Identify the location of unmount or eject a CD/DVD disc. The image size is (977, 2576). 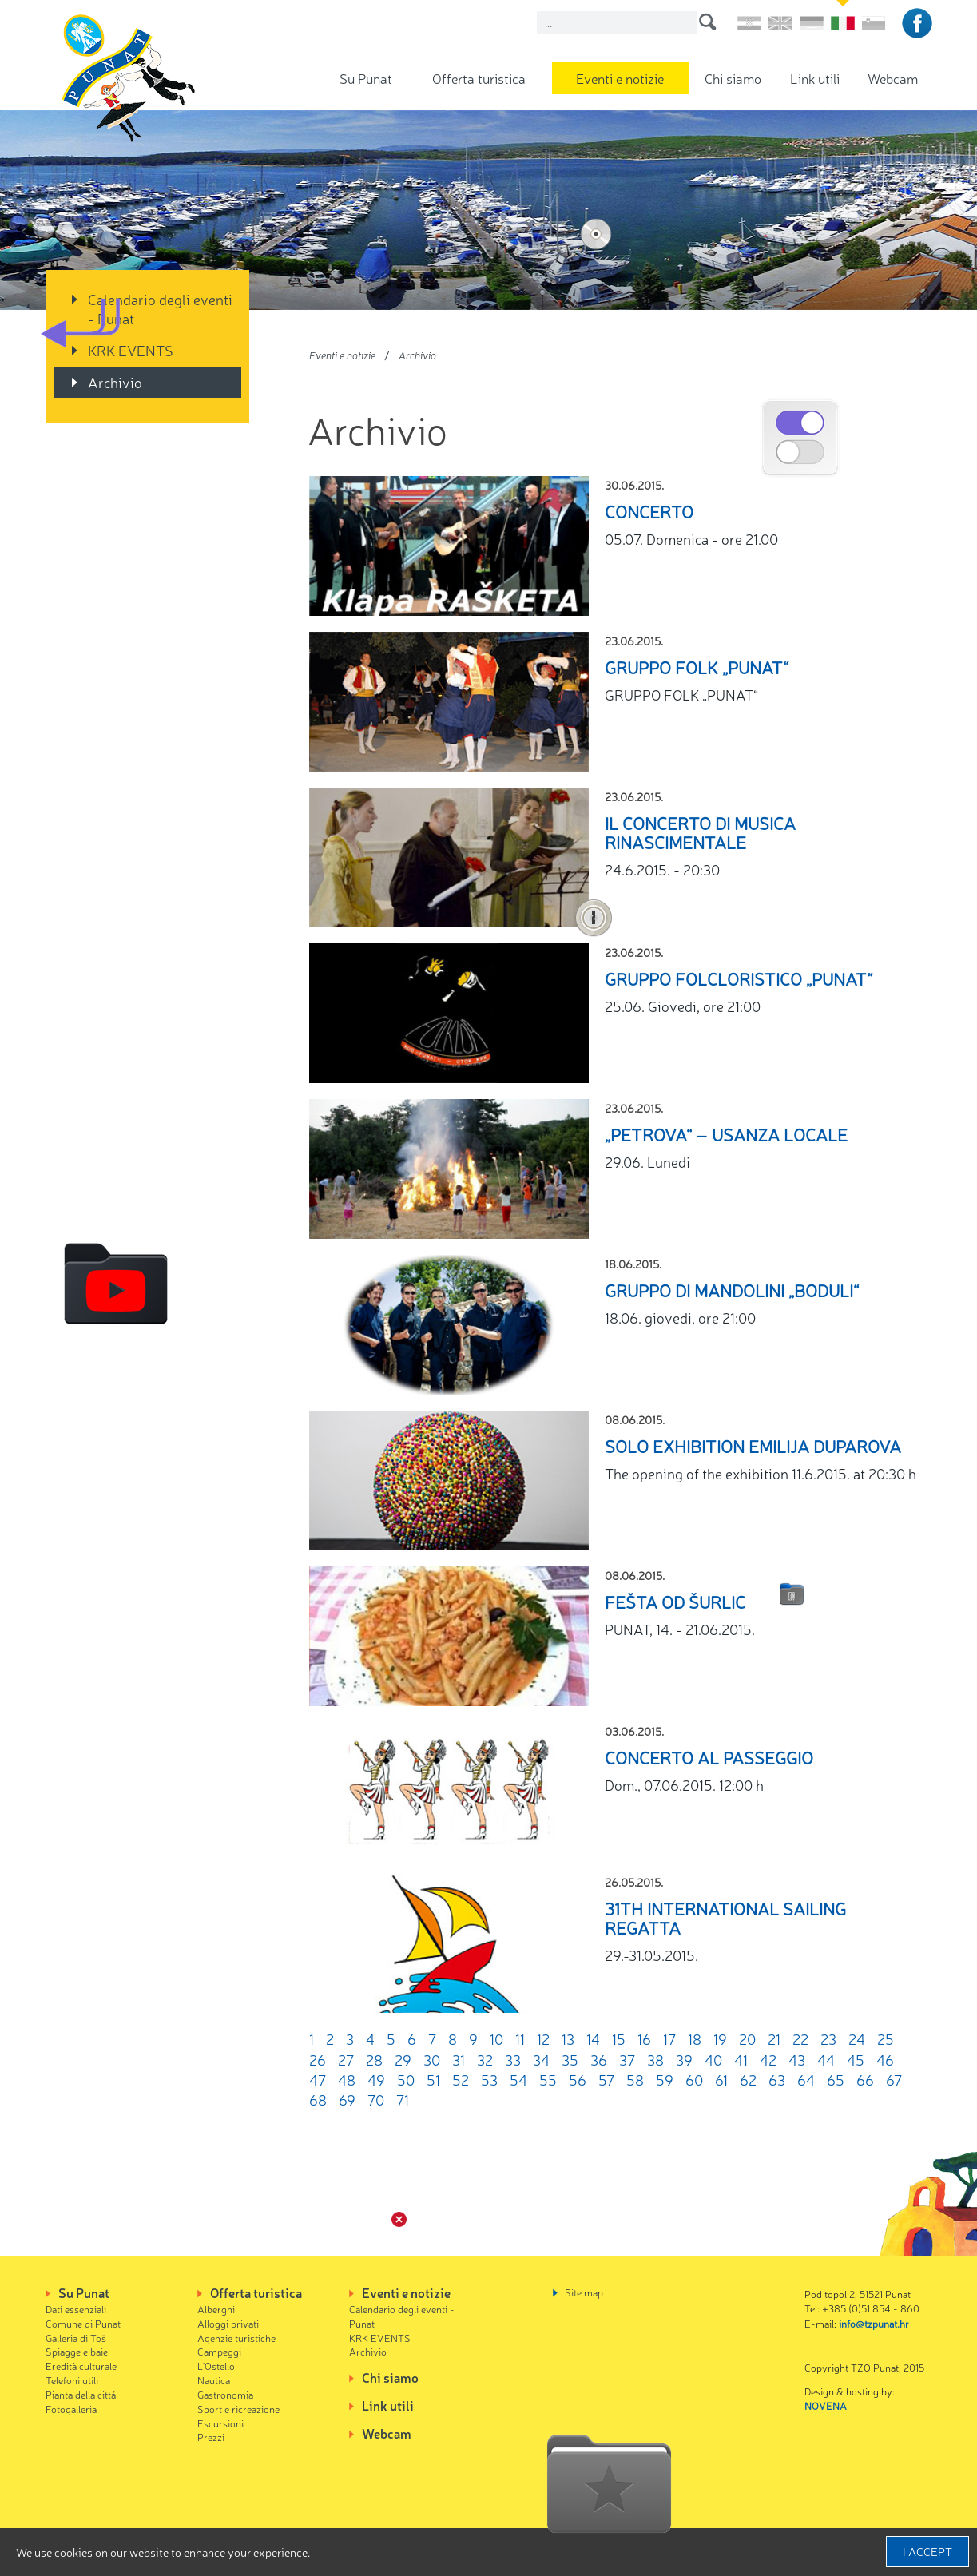
(596, 234).